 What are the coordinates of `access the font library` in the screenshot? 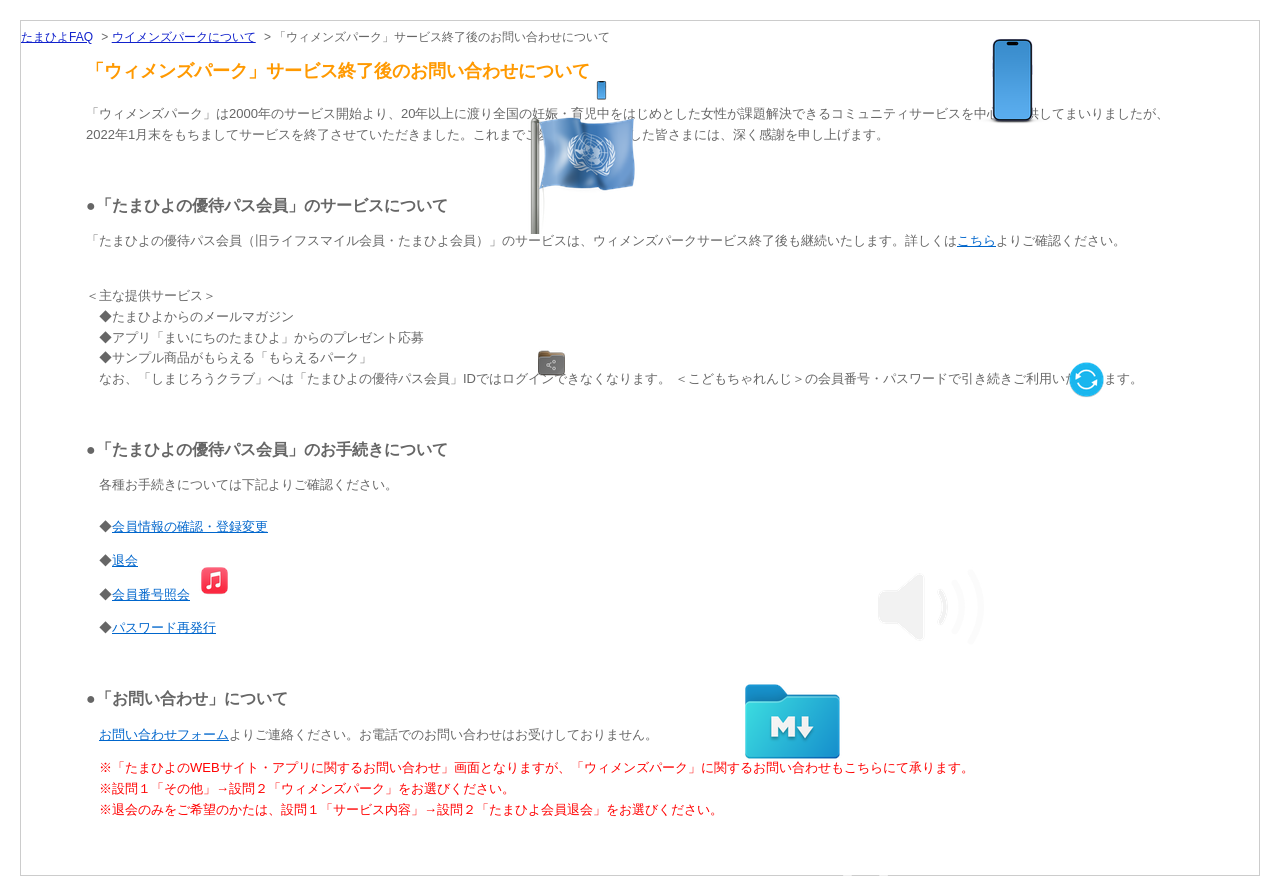 It's located at (865, 859).